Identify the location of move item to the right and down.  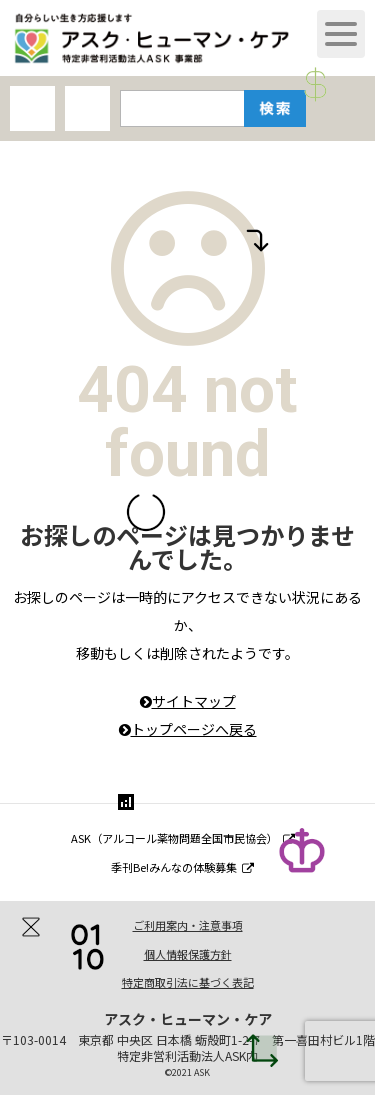
(257, 240).